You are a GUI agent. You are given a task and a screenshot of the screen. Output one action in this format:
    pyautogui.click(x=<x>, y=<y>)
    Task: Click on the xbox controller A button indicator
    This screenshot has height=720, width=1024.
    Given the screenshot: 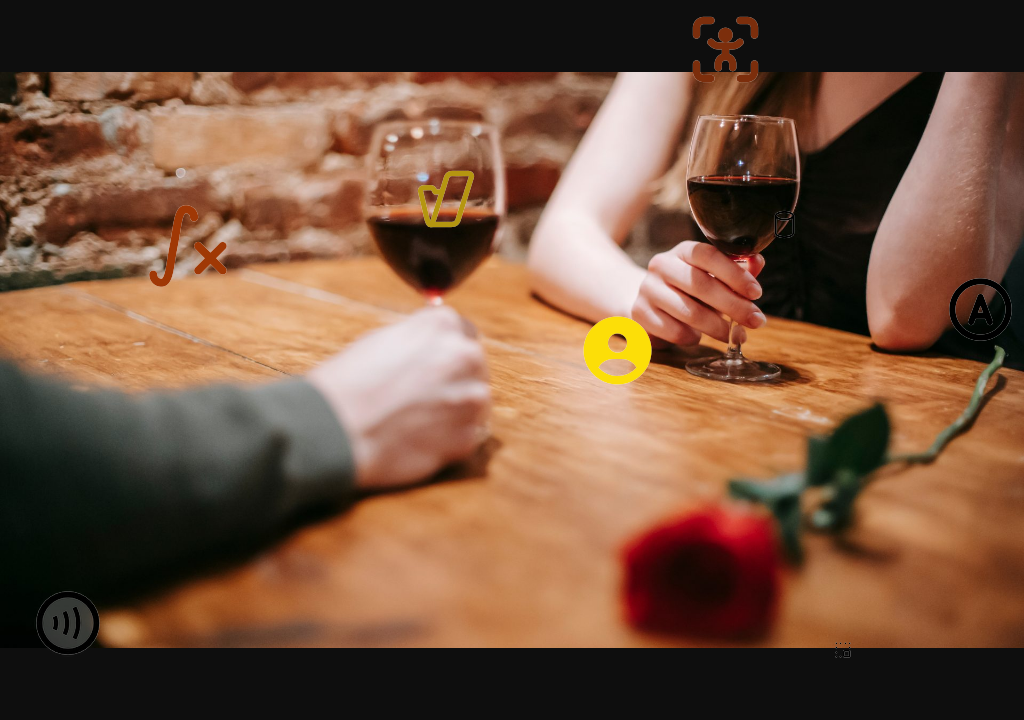 What is the action you would take?
    pyautogui.click(x=980, y=309)
    